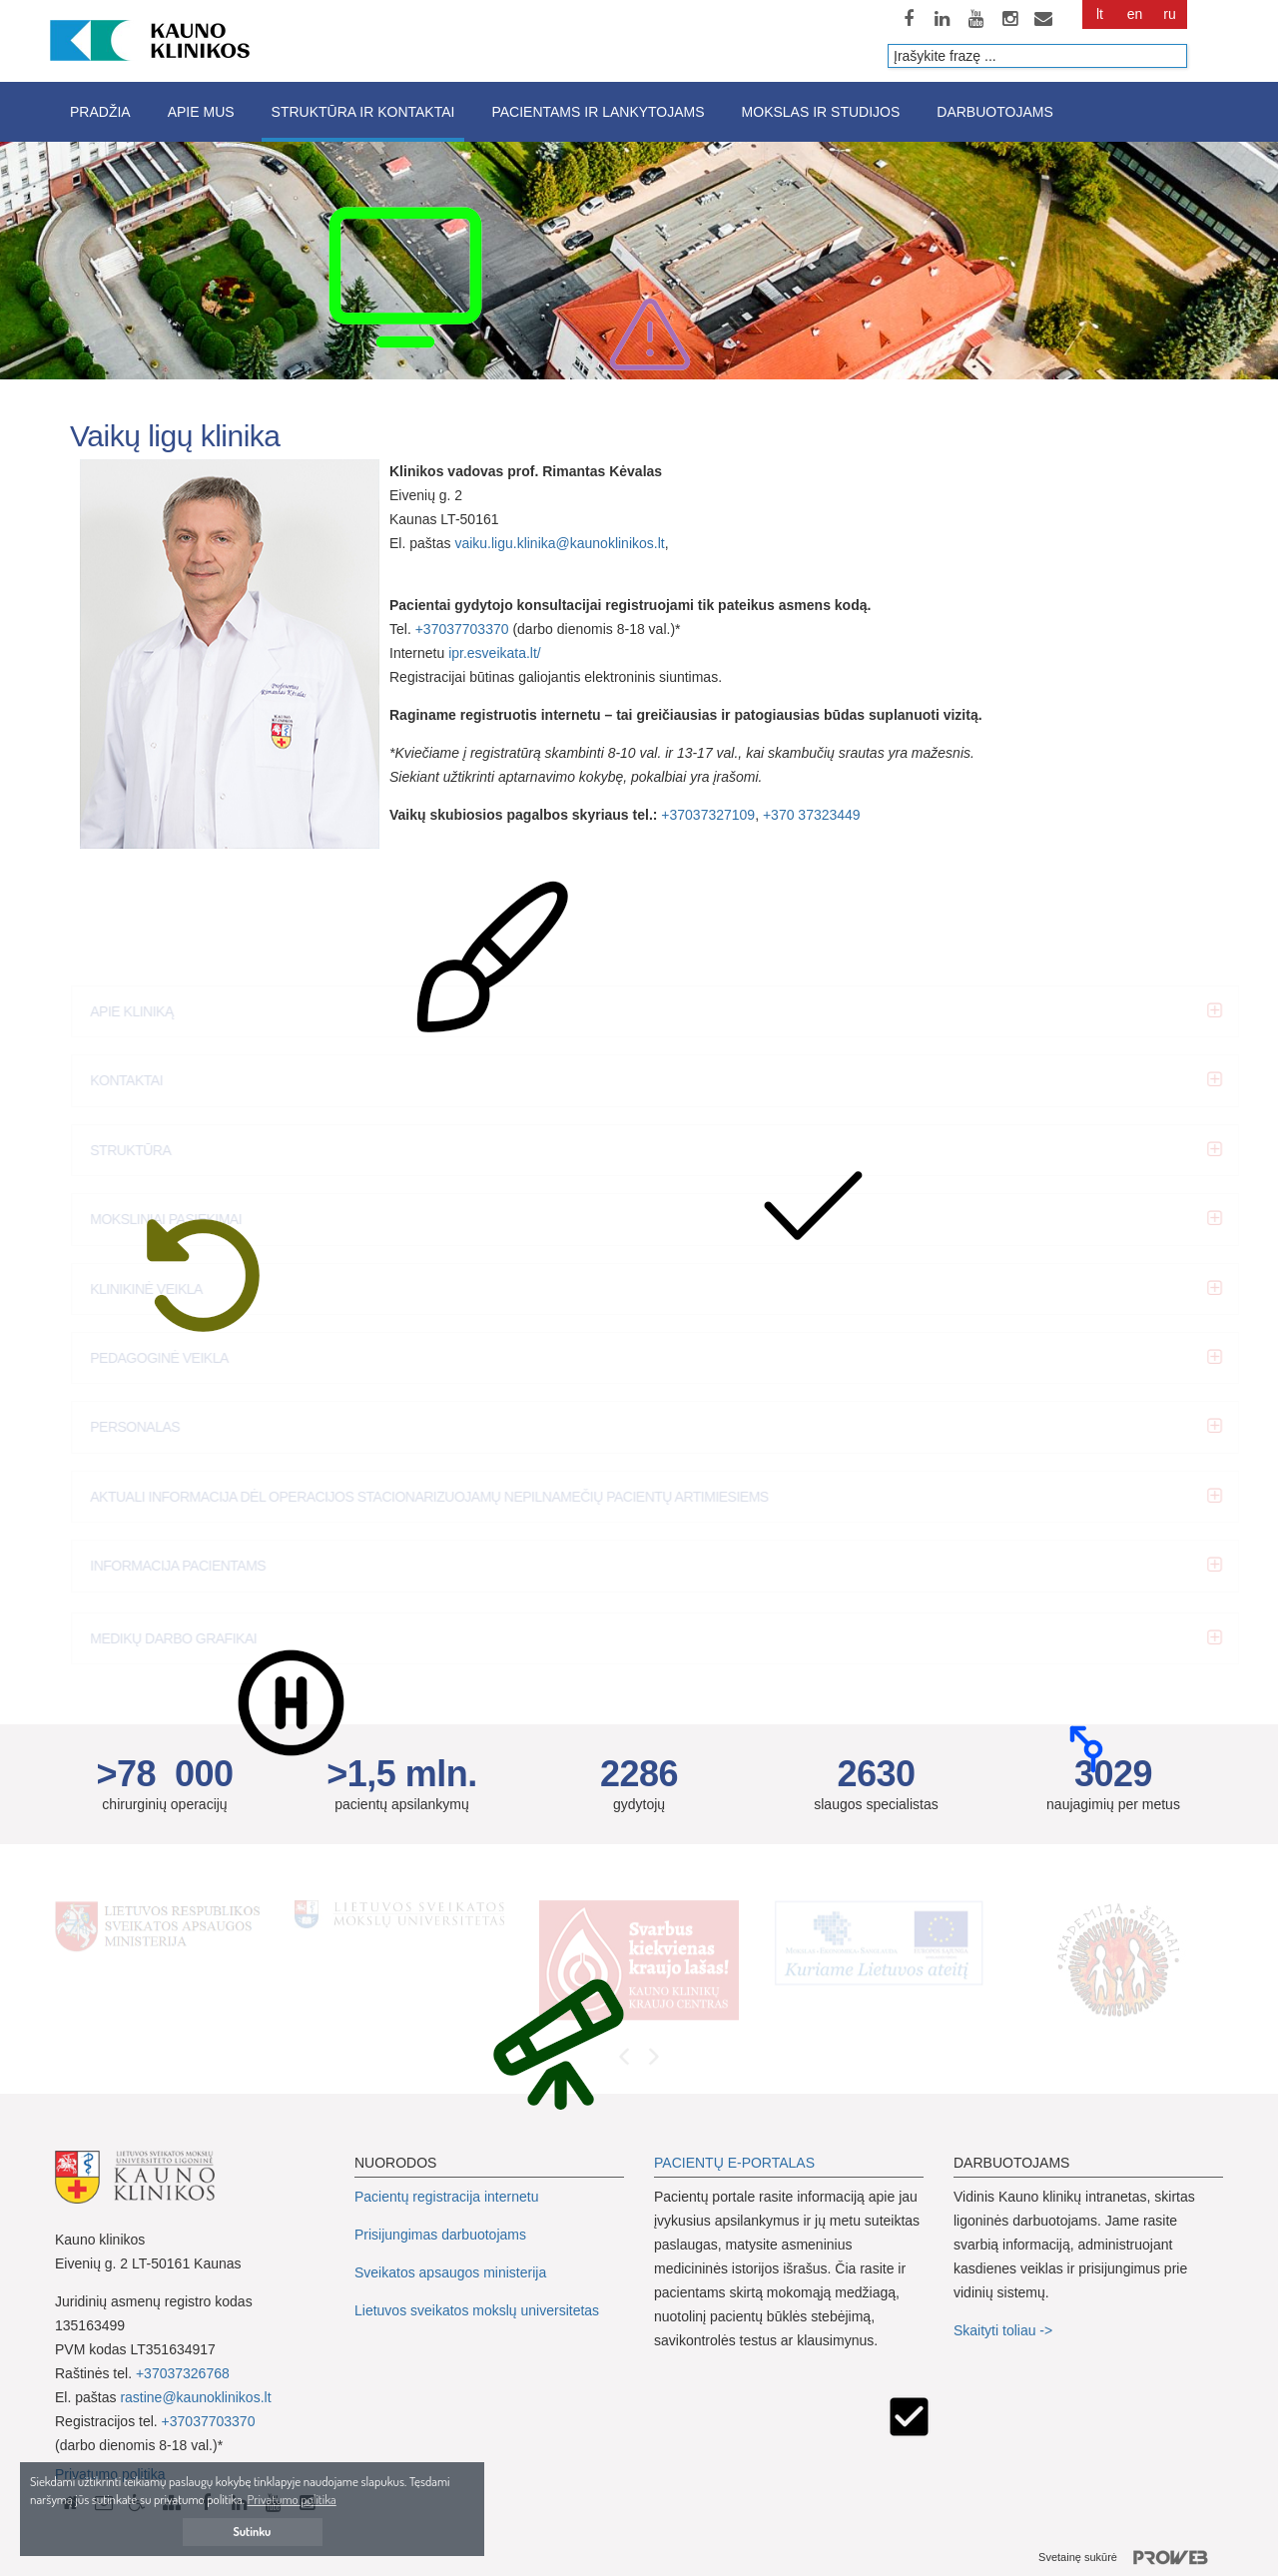 The height and width of the screenshot is (2576, 1278). I want to click on confirm or submit an action, so click(813, 1205).